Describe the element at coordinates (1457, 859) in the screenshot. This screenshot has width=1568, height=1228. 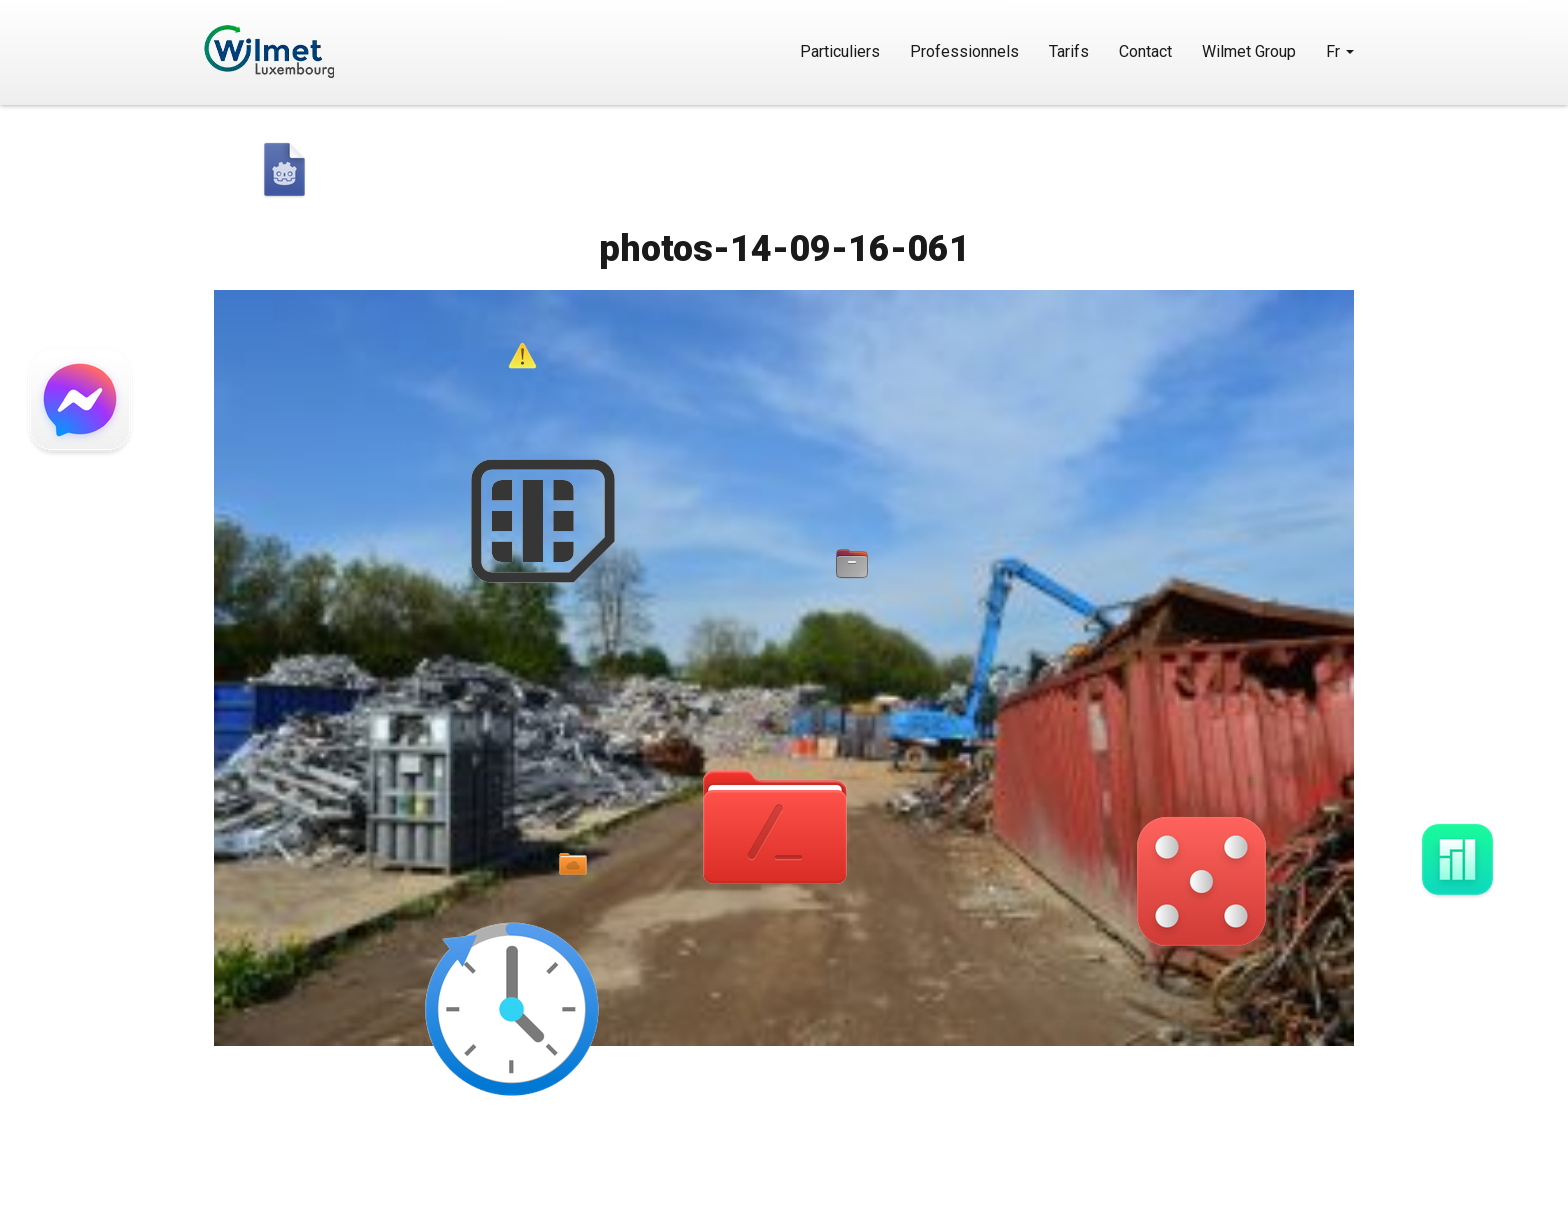
I see `launch manjaro linux application` at that location.